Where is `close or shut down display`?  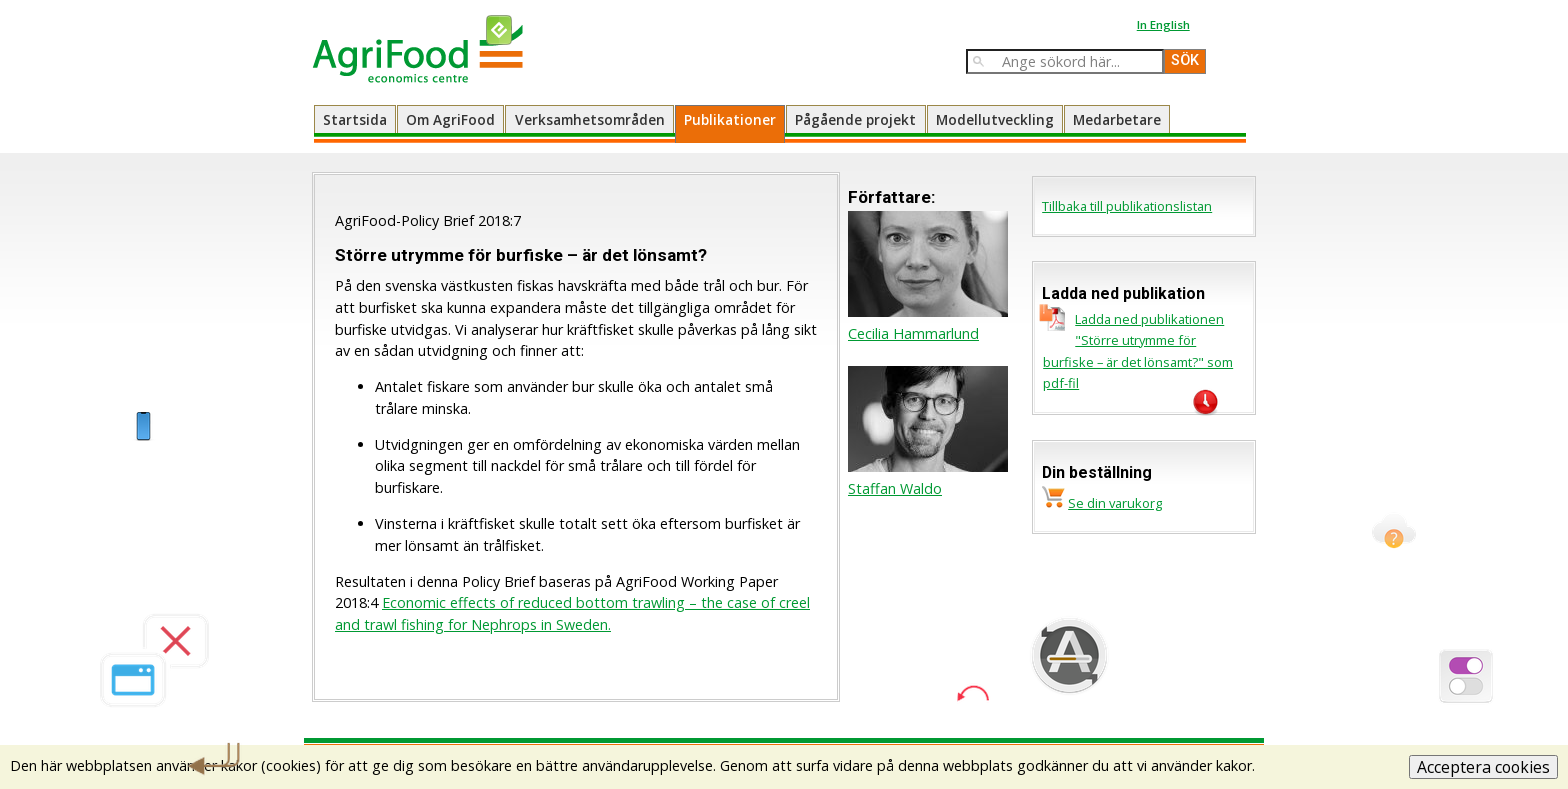 close or shut down display is located at coordinates (154, 660).